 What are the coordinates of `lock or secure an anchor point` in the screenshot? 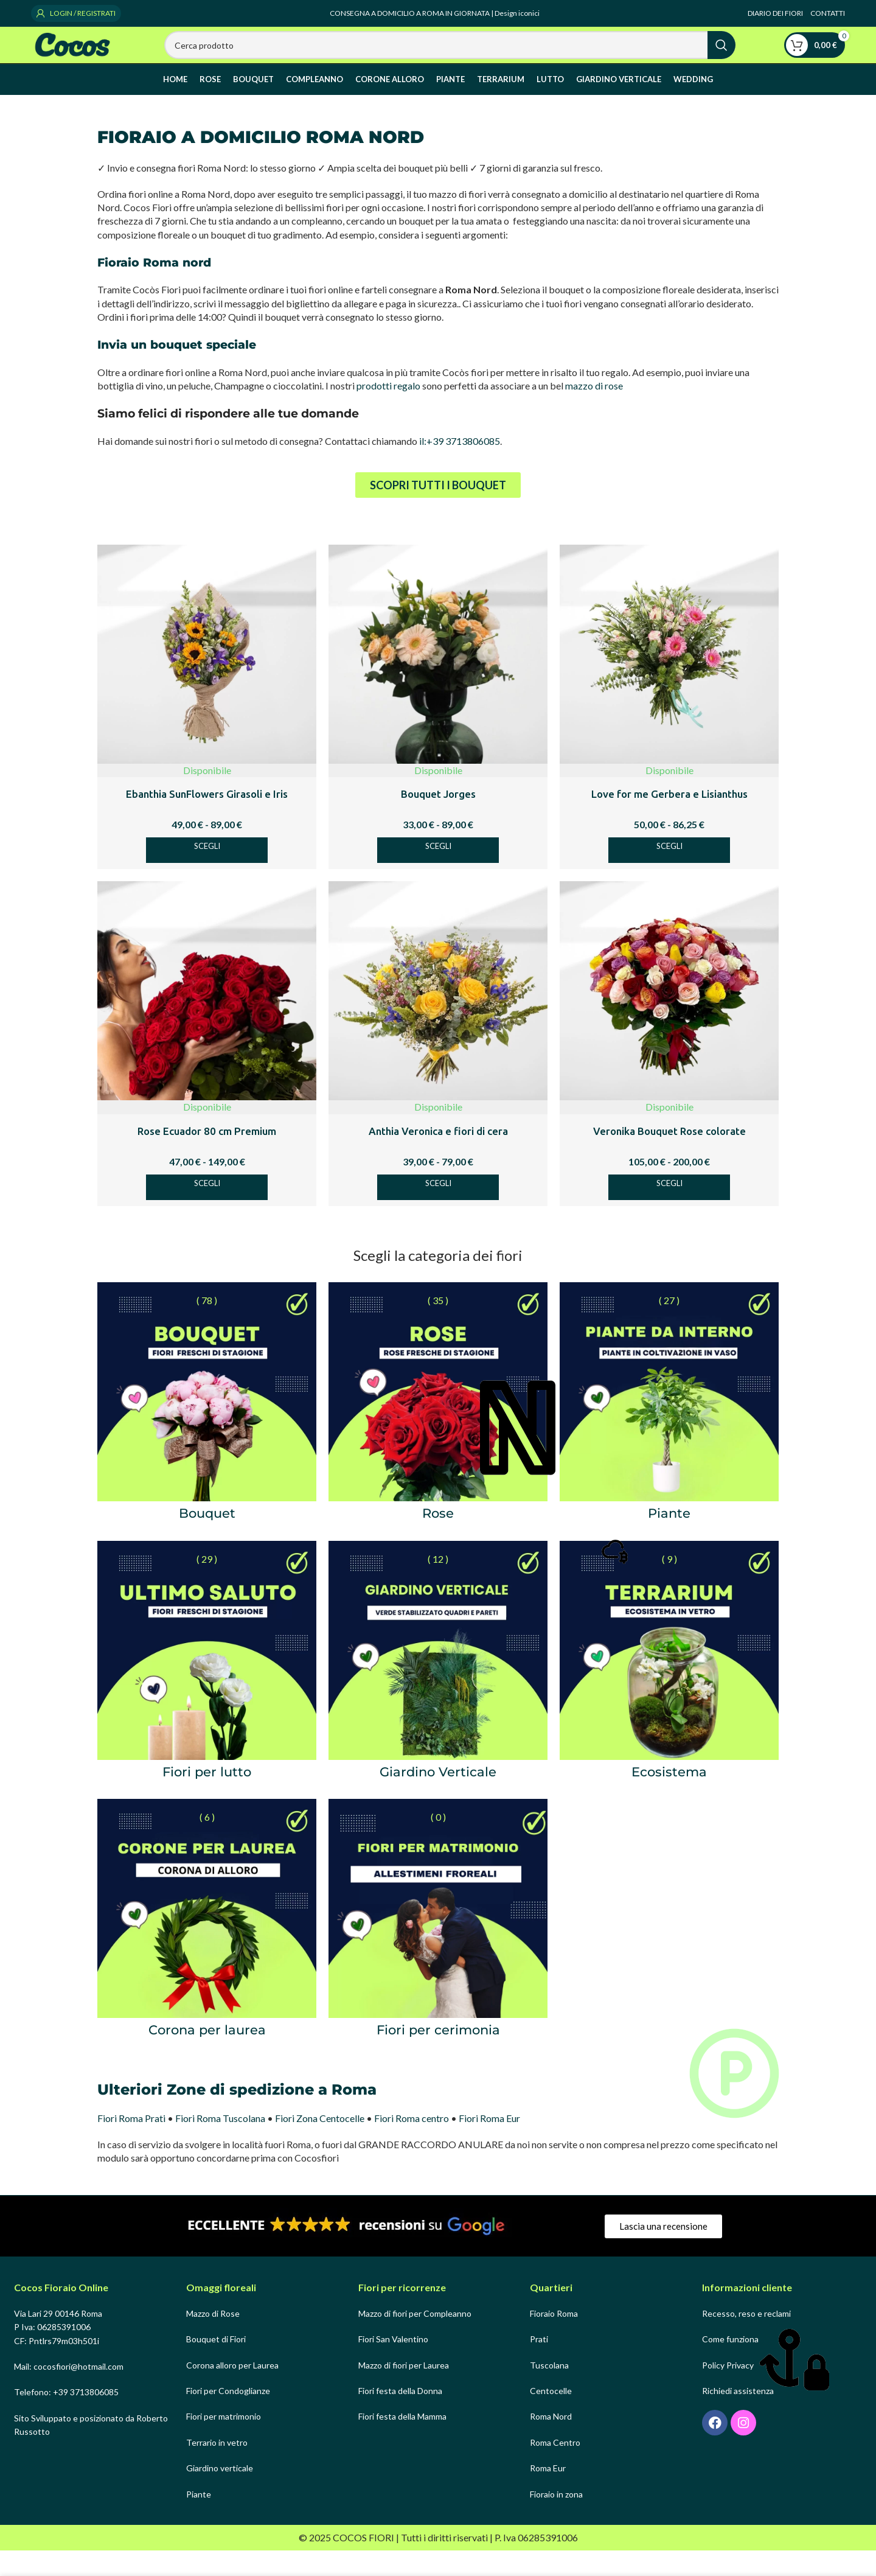 It's located at (793, 2358).